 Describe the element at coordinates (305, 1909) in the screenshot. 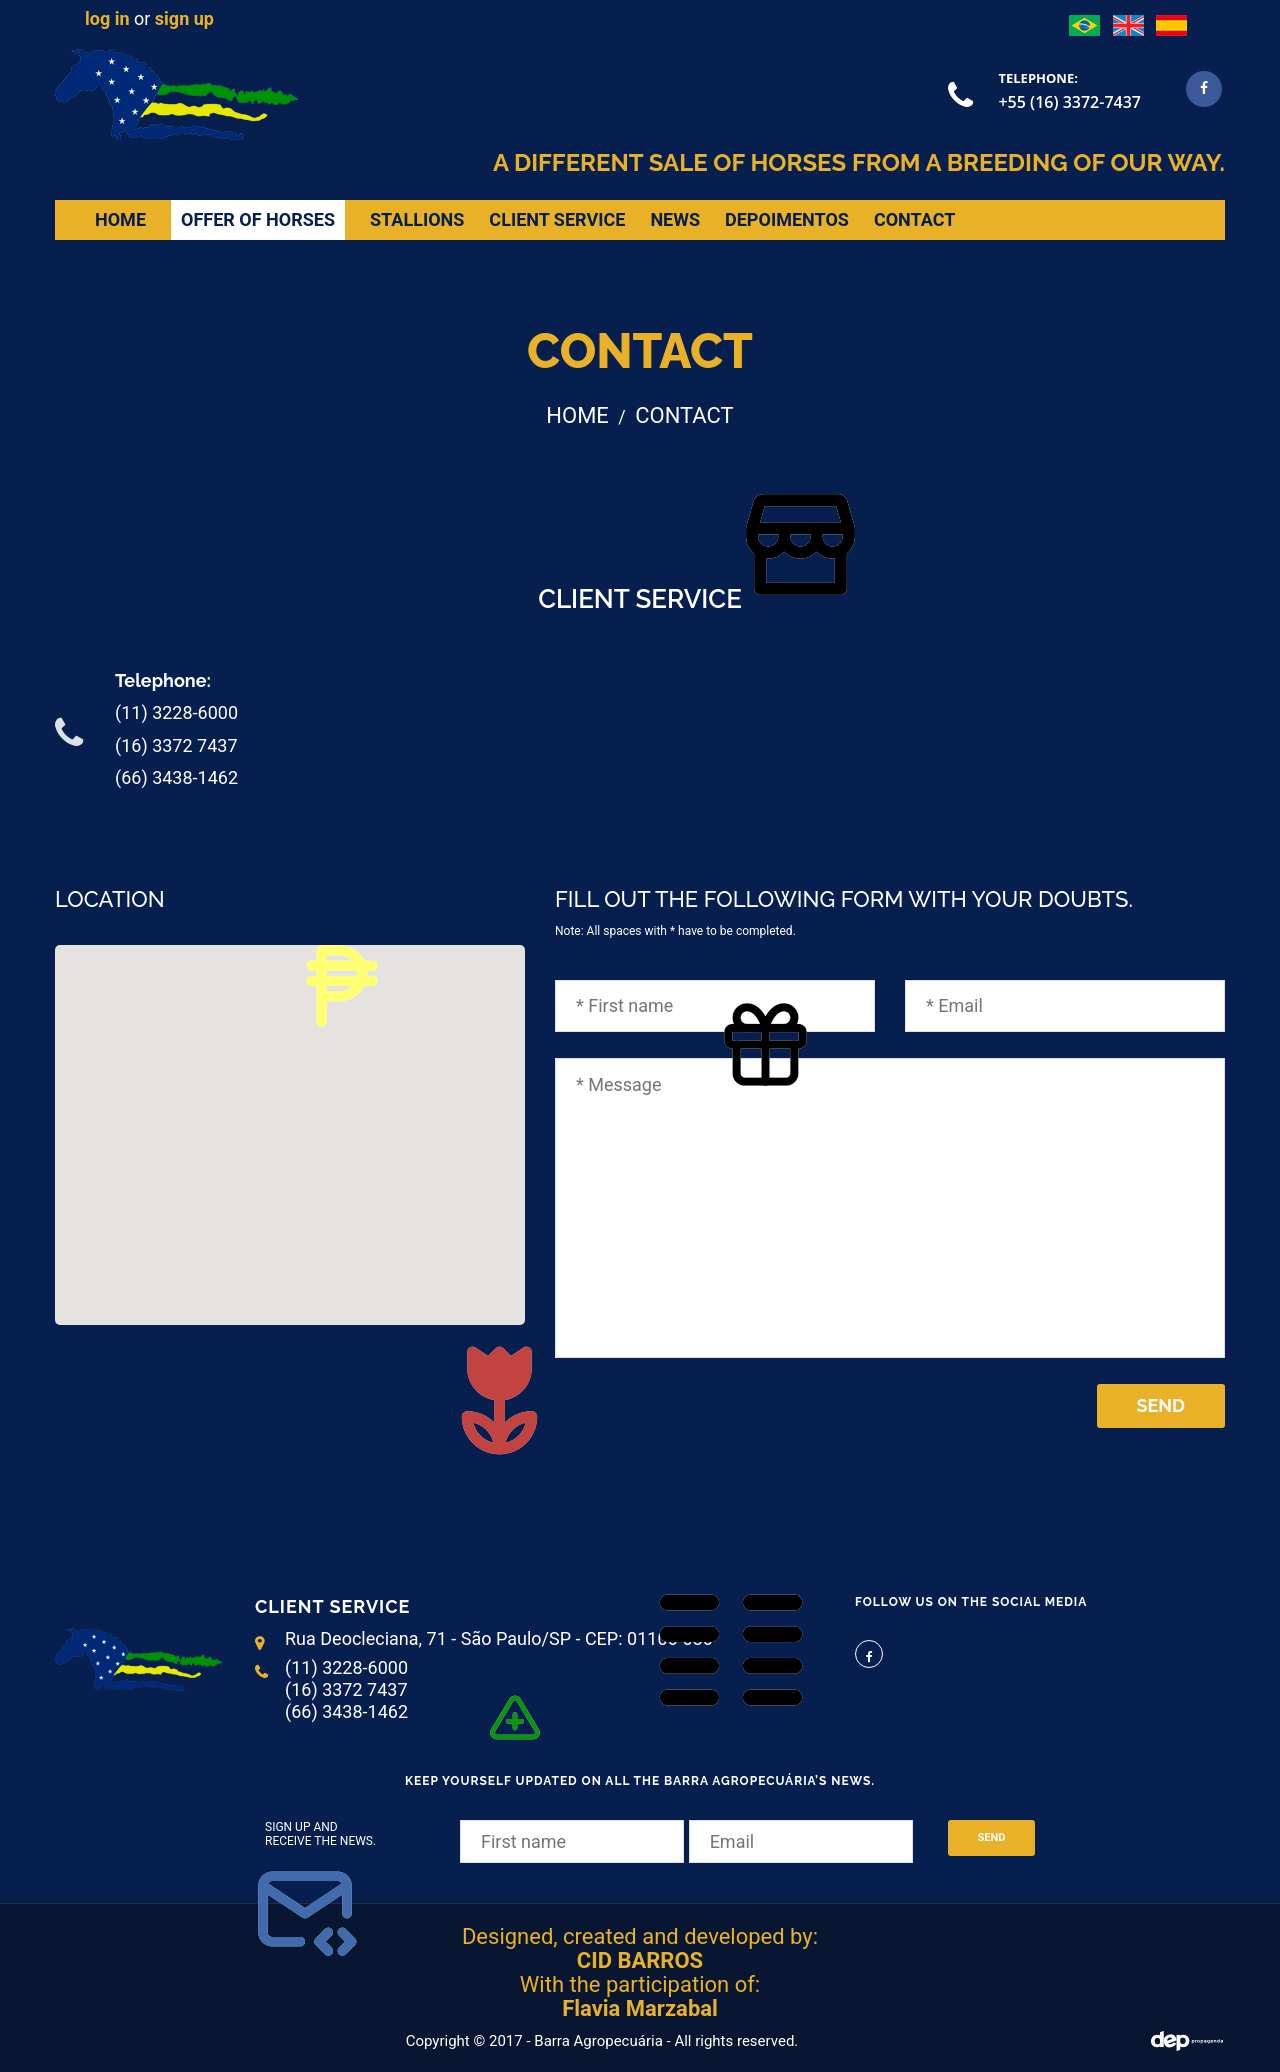

I see `access email developer settings` at that location.